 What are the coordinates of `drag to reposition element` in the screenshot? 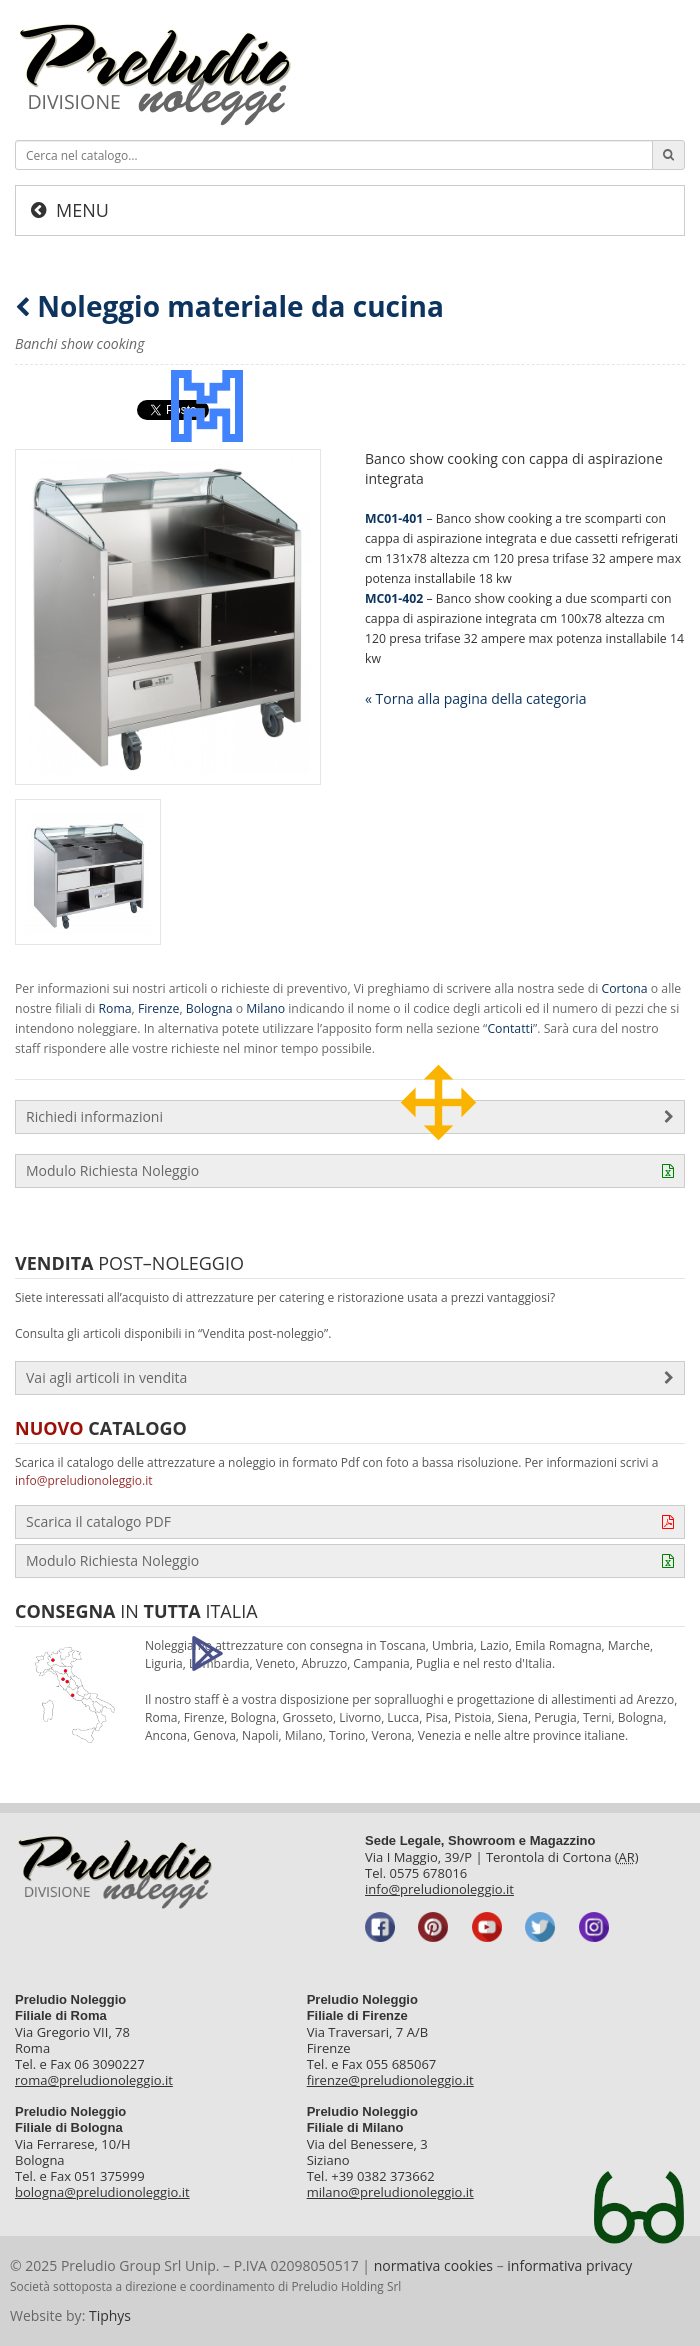 It's located at (438, 1102).